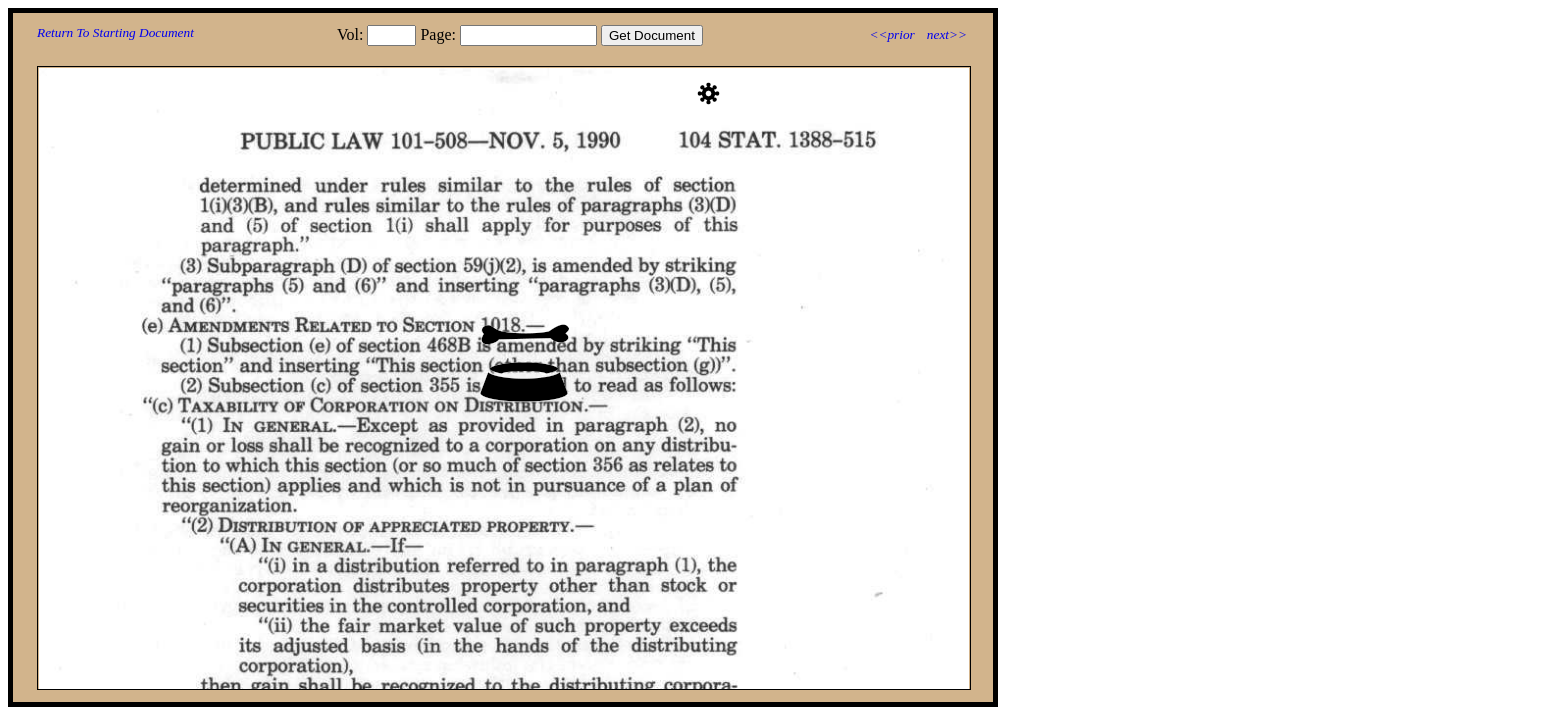 The image size is (1568, 720). I want to click on access pet feeding schedule, so click(524, 359).